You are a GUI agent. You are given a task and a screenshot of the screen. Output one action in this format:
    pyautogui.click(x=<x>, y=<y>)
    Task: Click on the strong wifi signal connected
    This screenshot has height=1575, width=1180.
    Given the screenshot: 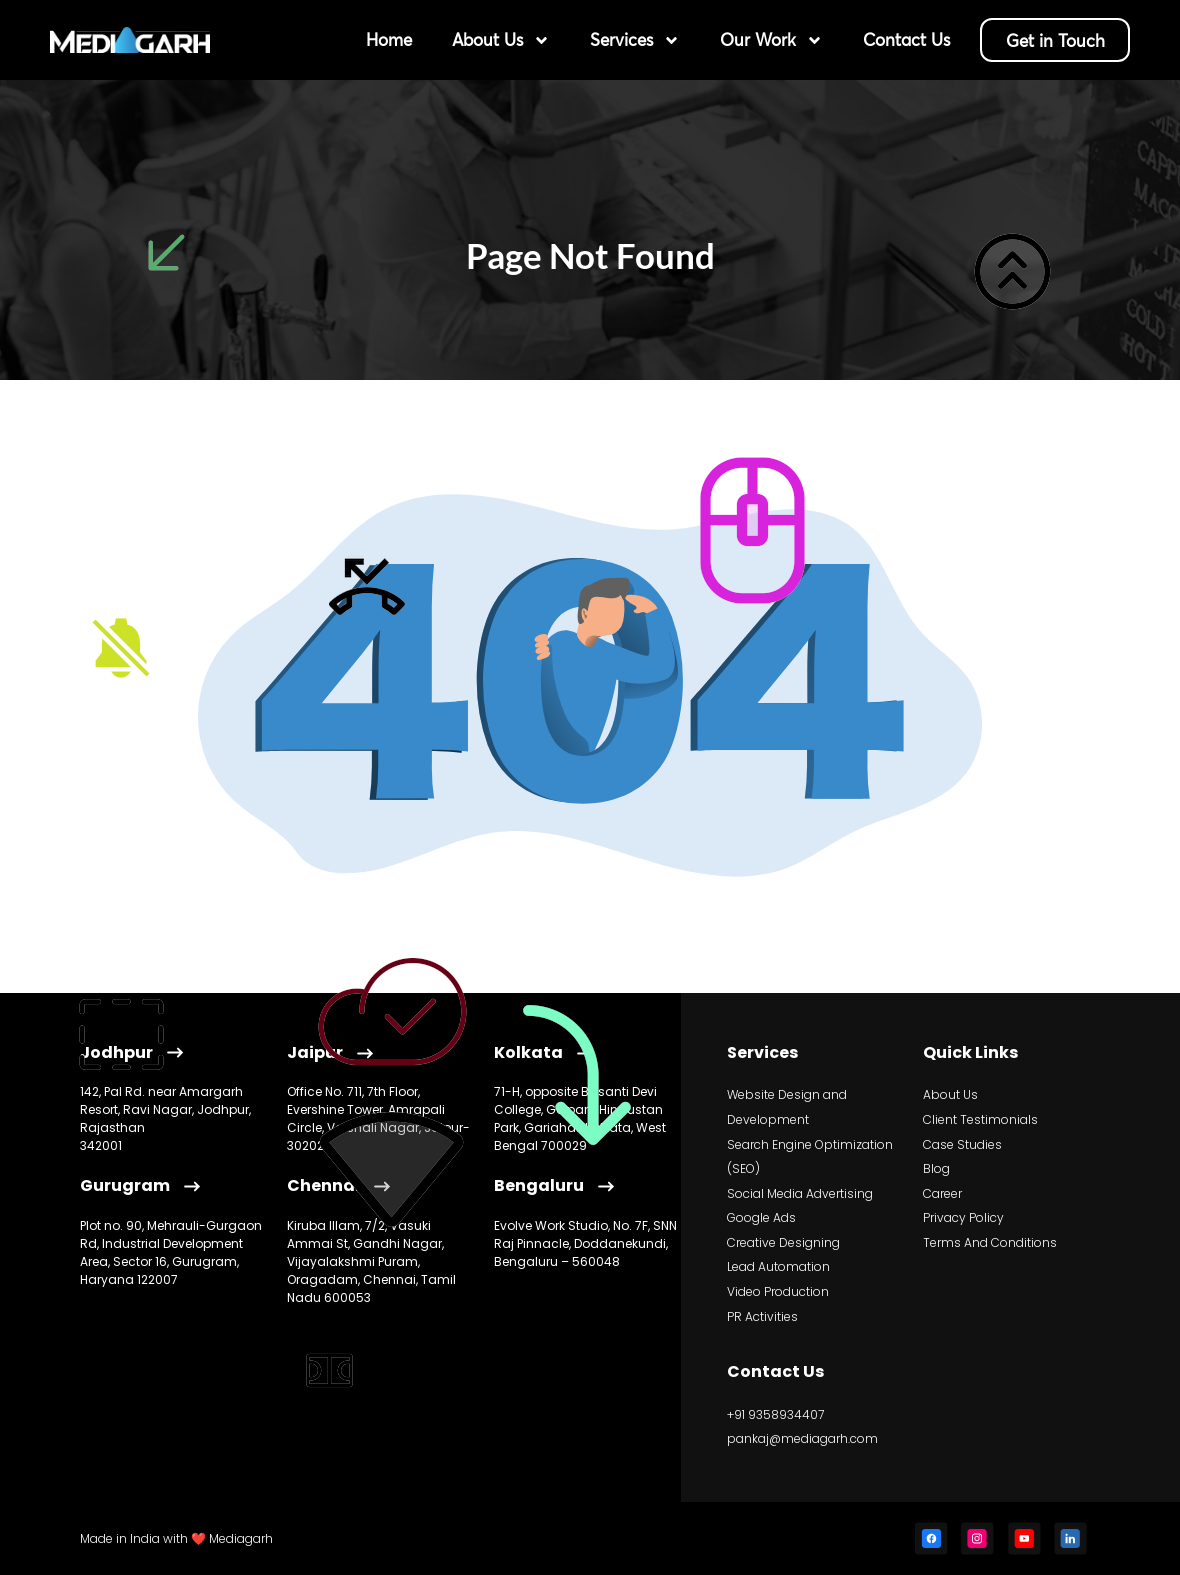 What is the action you would take?
    pyautogui.click(x=391, y=1169)
    